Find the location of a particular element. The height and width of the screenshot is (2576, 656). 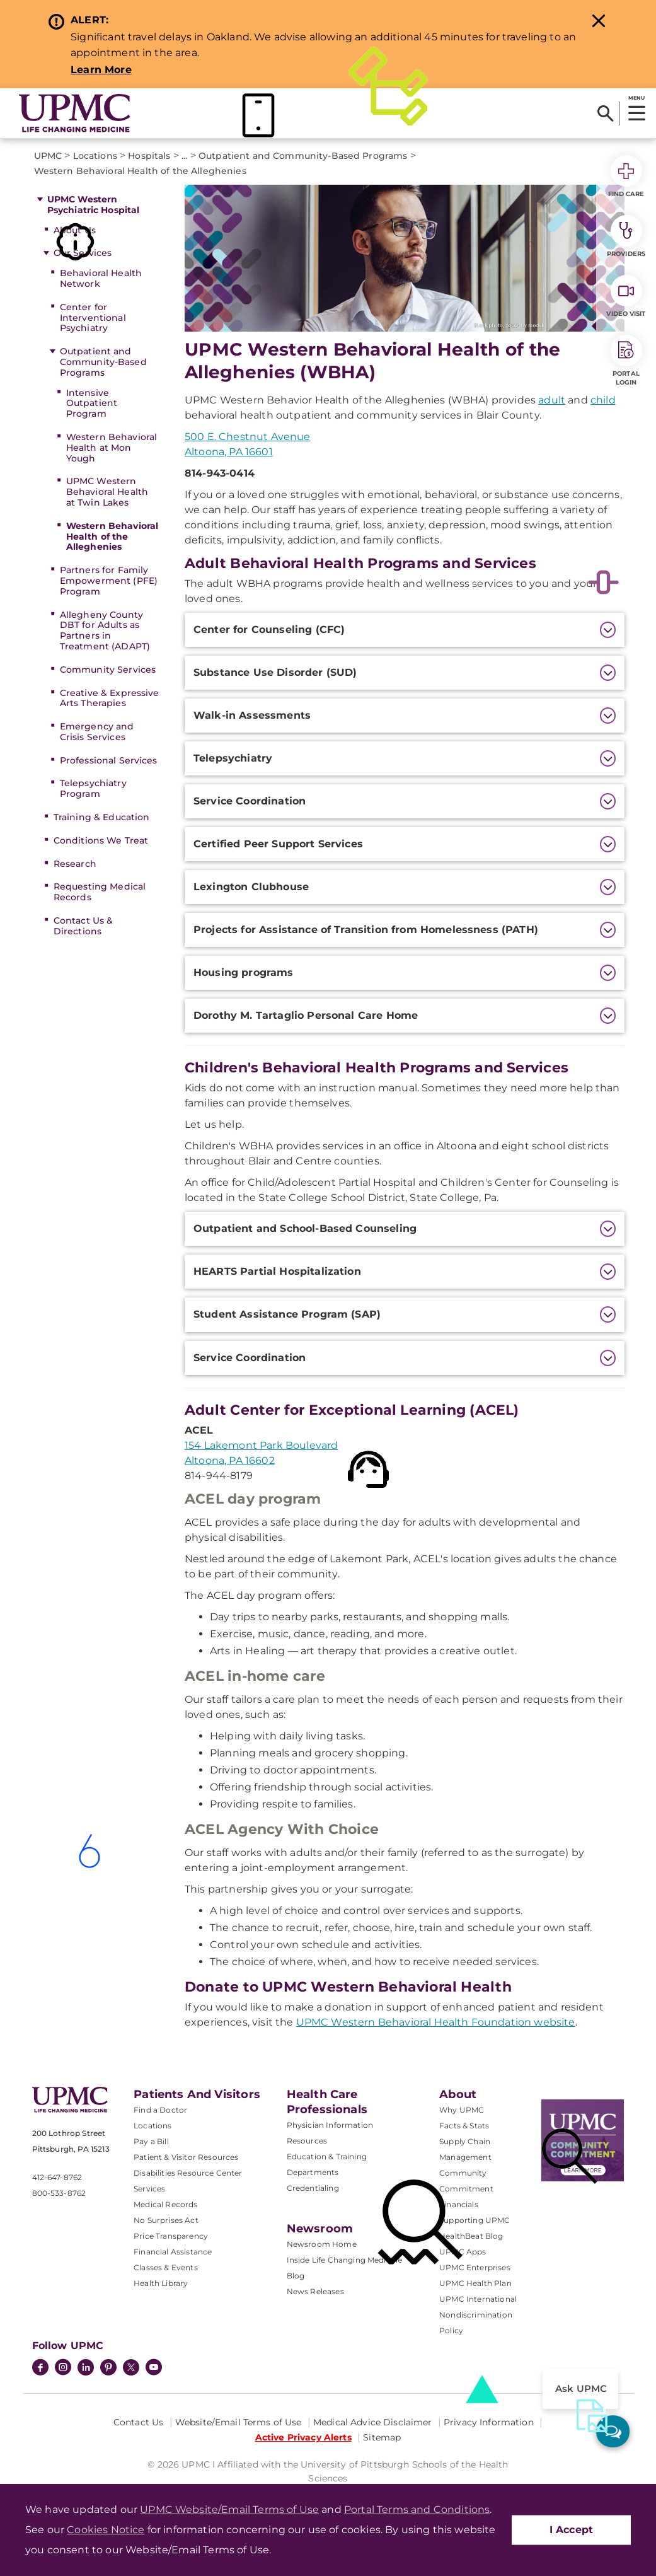

set a function breakpoint in the debugger is located at coordinates (482, 2391).